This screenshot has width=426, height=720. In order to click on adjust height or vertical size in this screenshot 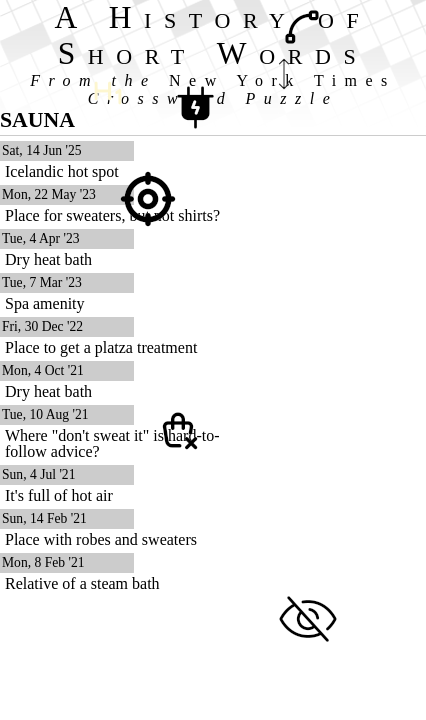, I will do `click(284, 74)`.